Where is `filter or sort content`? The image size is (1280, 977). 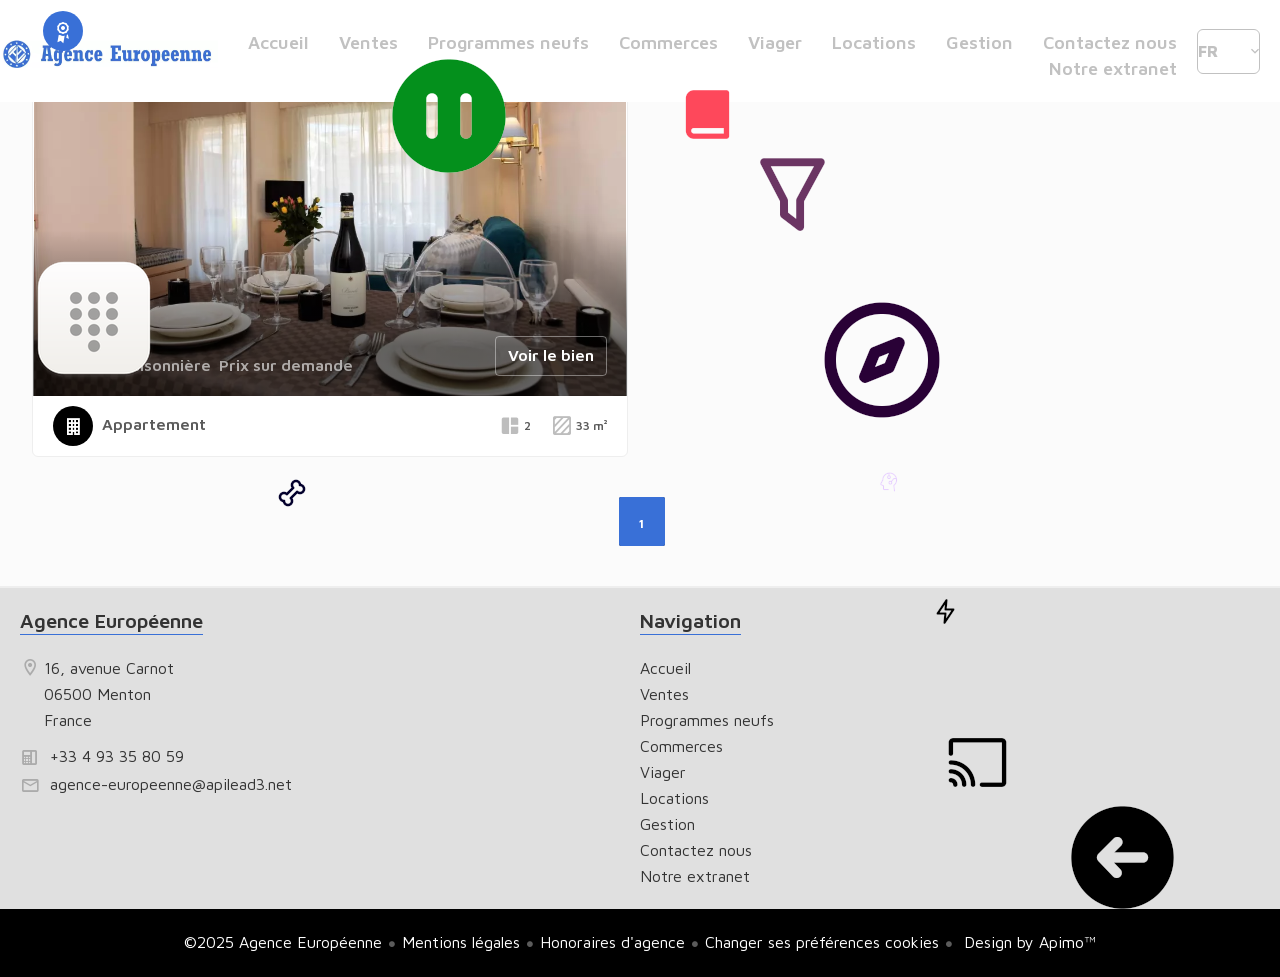 filter or sort content is located at coordinates (792, 190).